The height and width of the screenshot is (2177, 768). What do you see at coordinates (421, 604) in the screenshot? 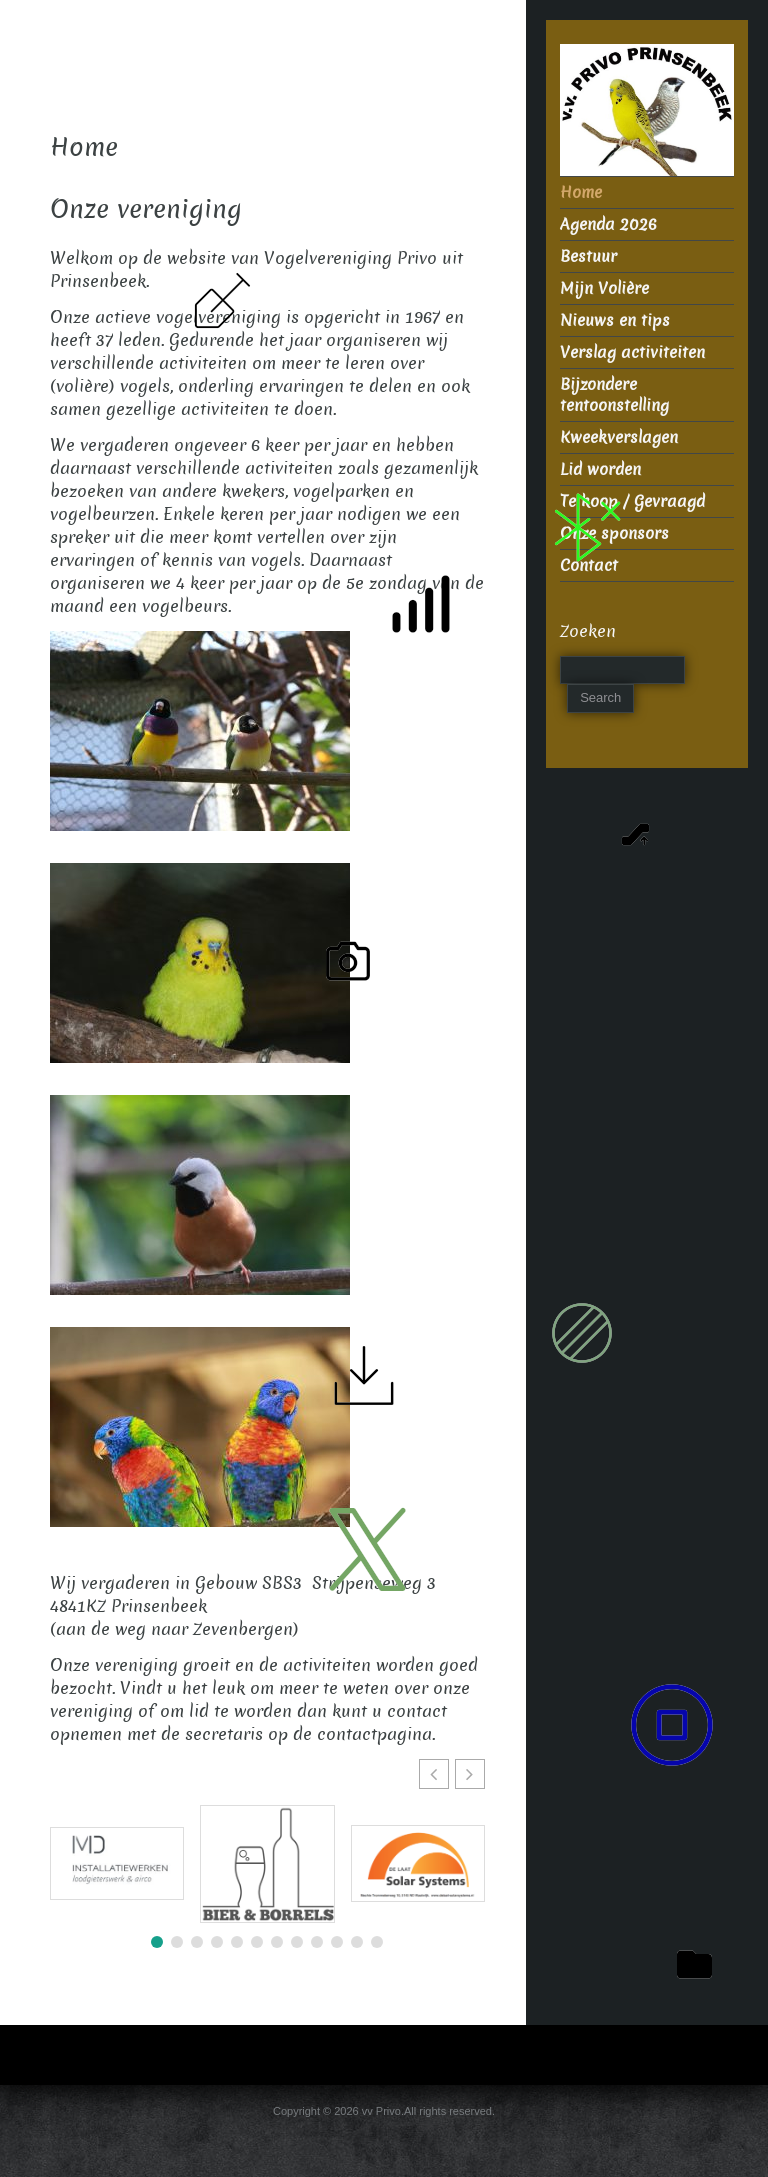
I see `indicates full signal strength` at bounding box center [421, 604].